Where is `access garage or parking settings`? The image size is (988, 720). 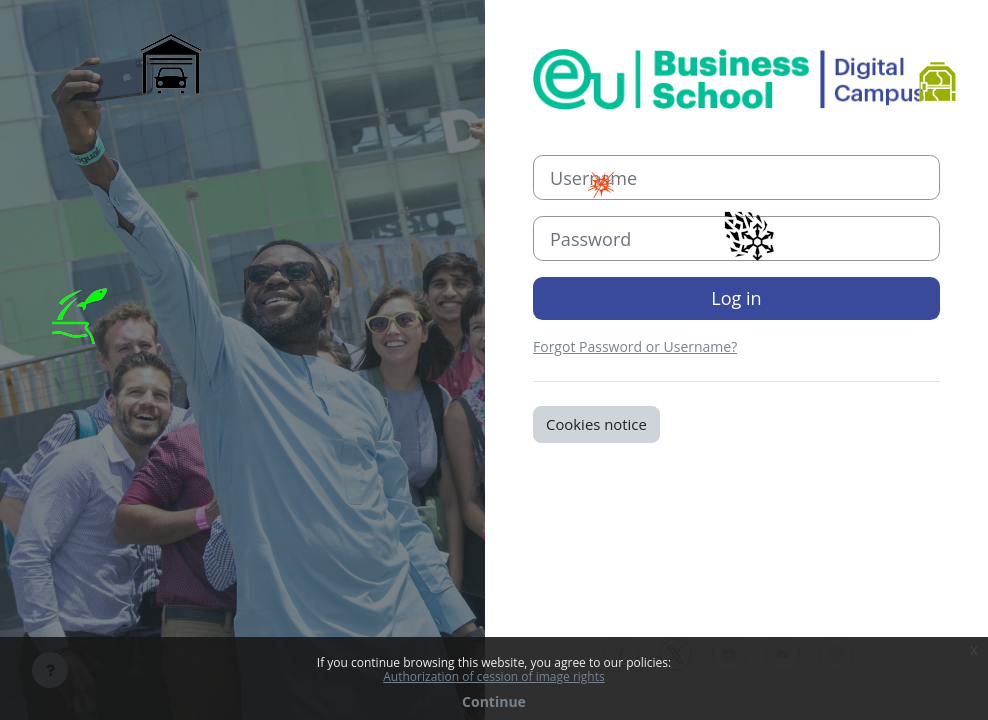
access garage or parking settings is located at coordinates (171, 62).